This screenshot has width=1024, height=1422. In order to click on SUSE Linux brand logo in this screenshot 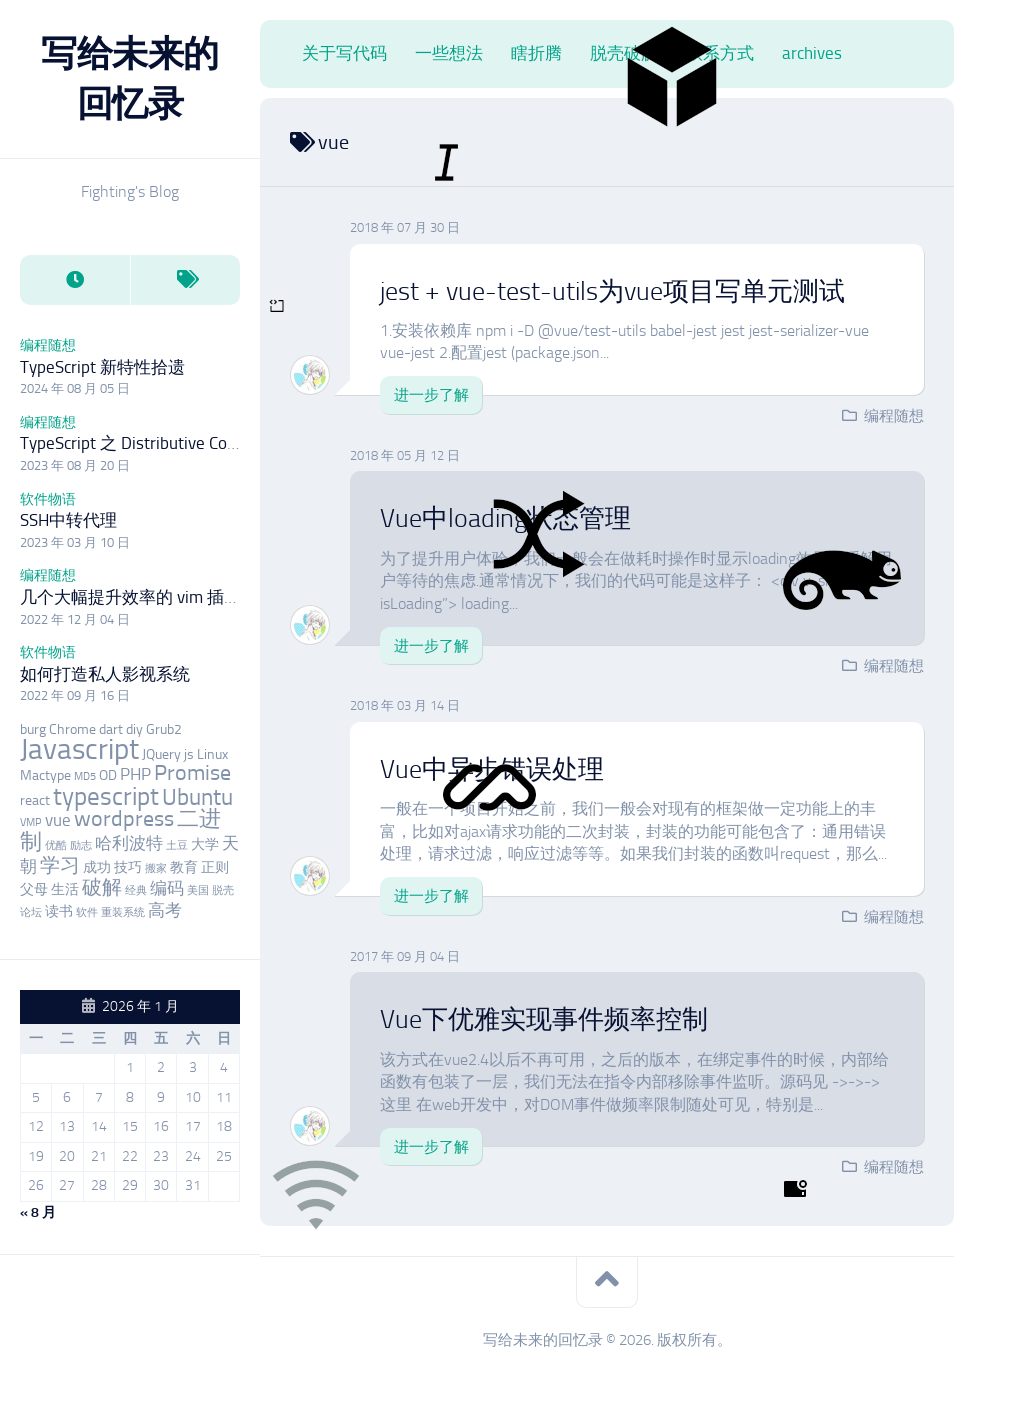, I will do `click(842, 580)`.